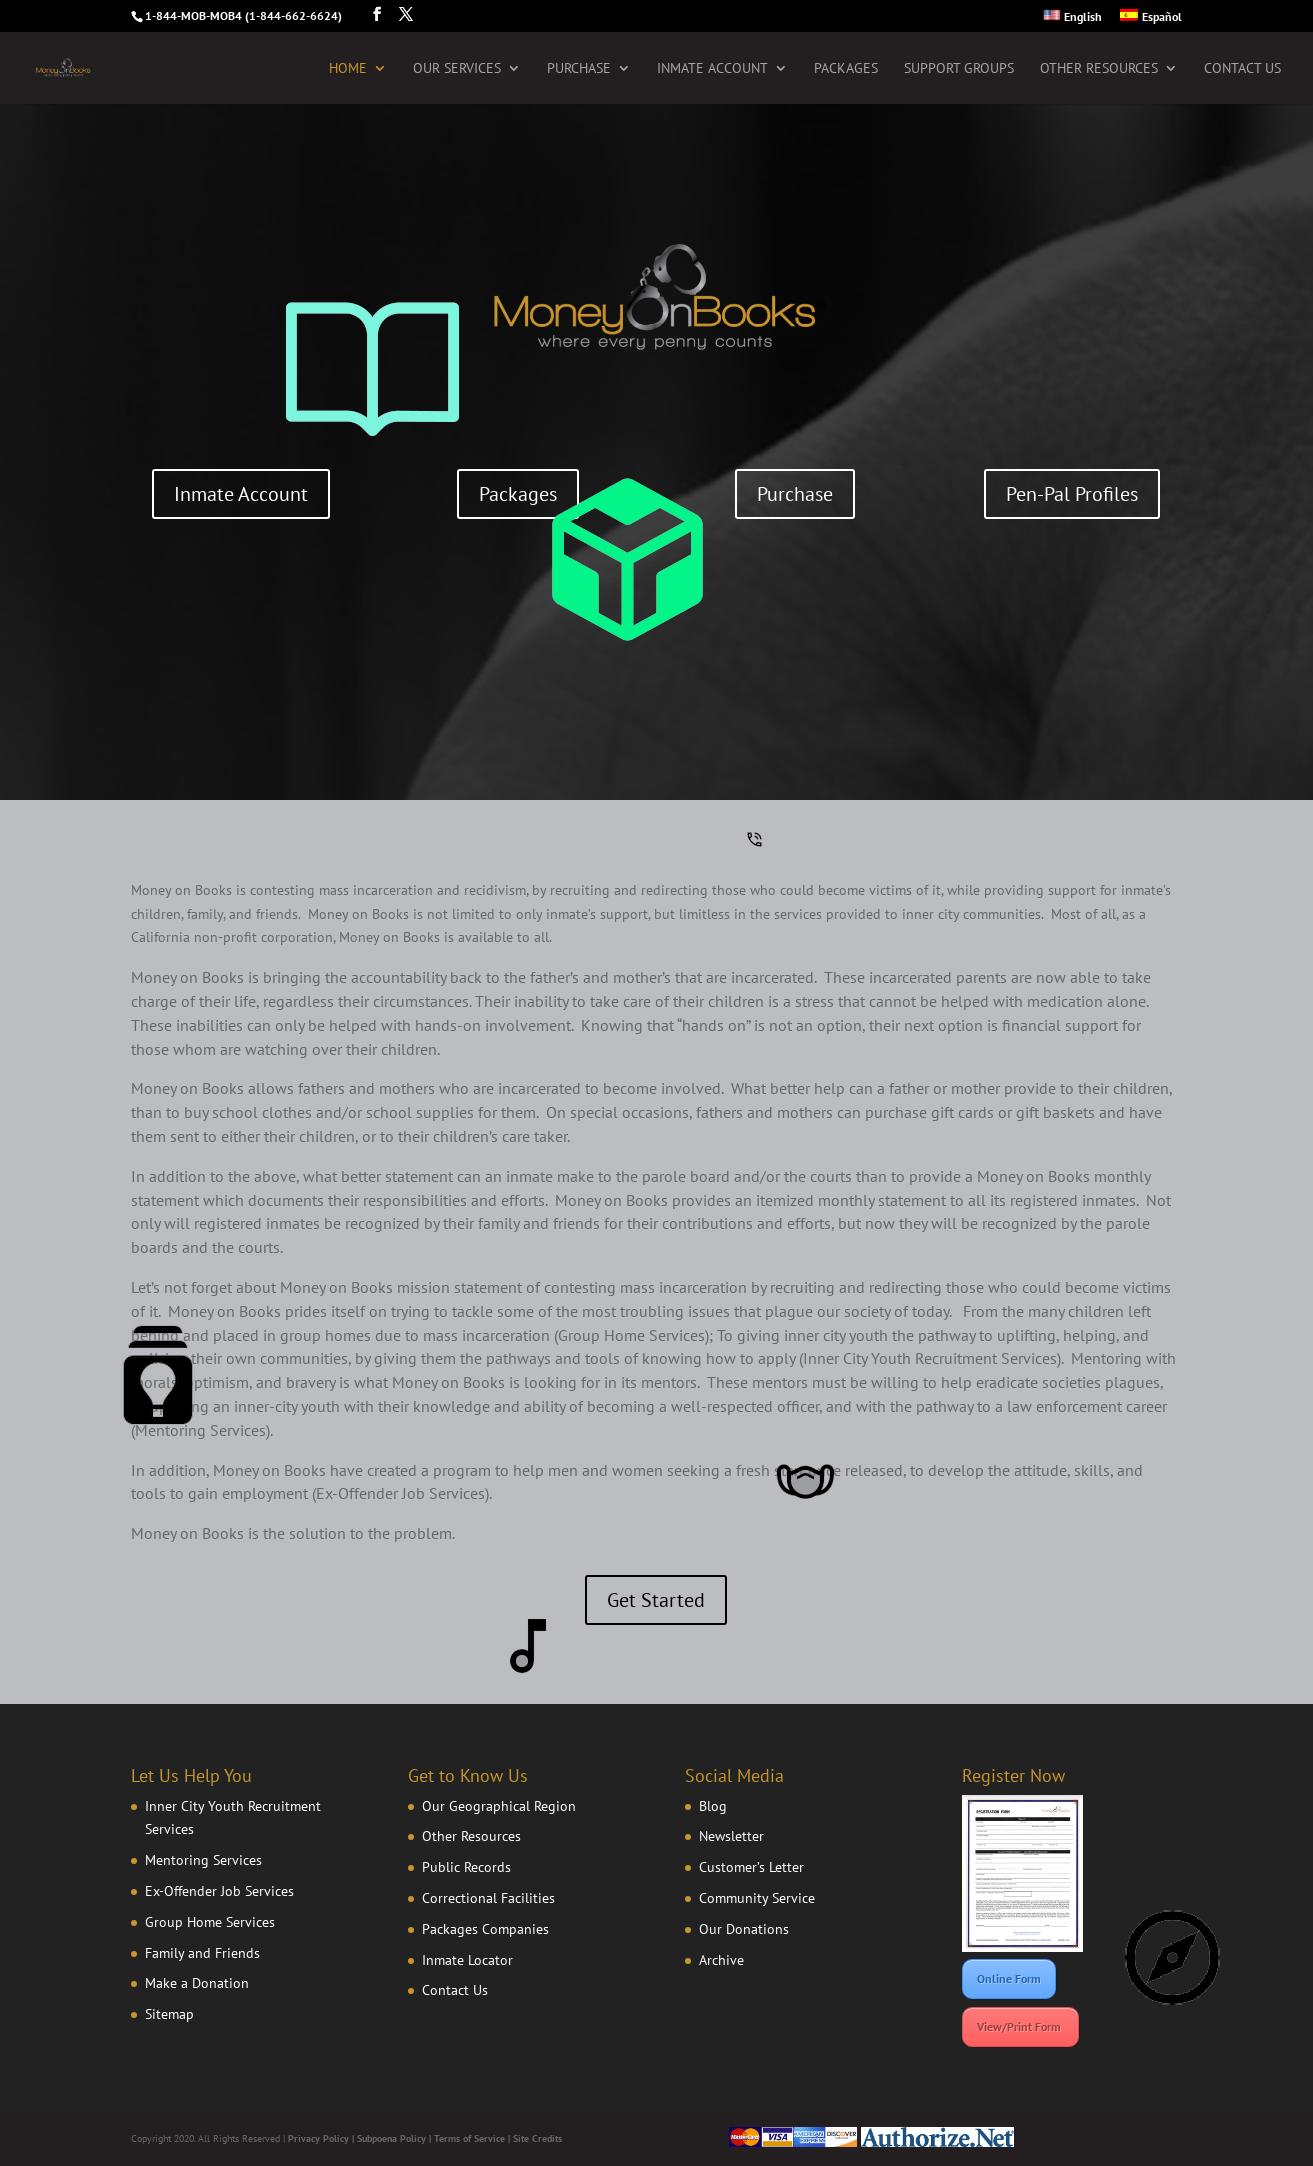  I want to click on open documentation or readme, so click(372, 367).